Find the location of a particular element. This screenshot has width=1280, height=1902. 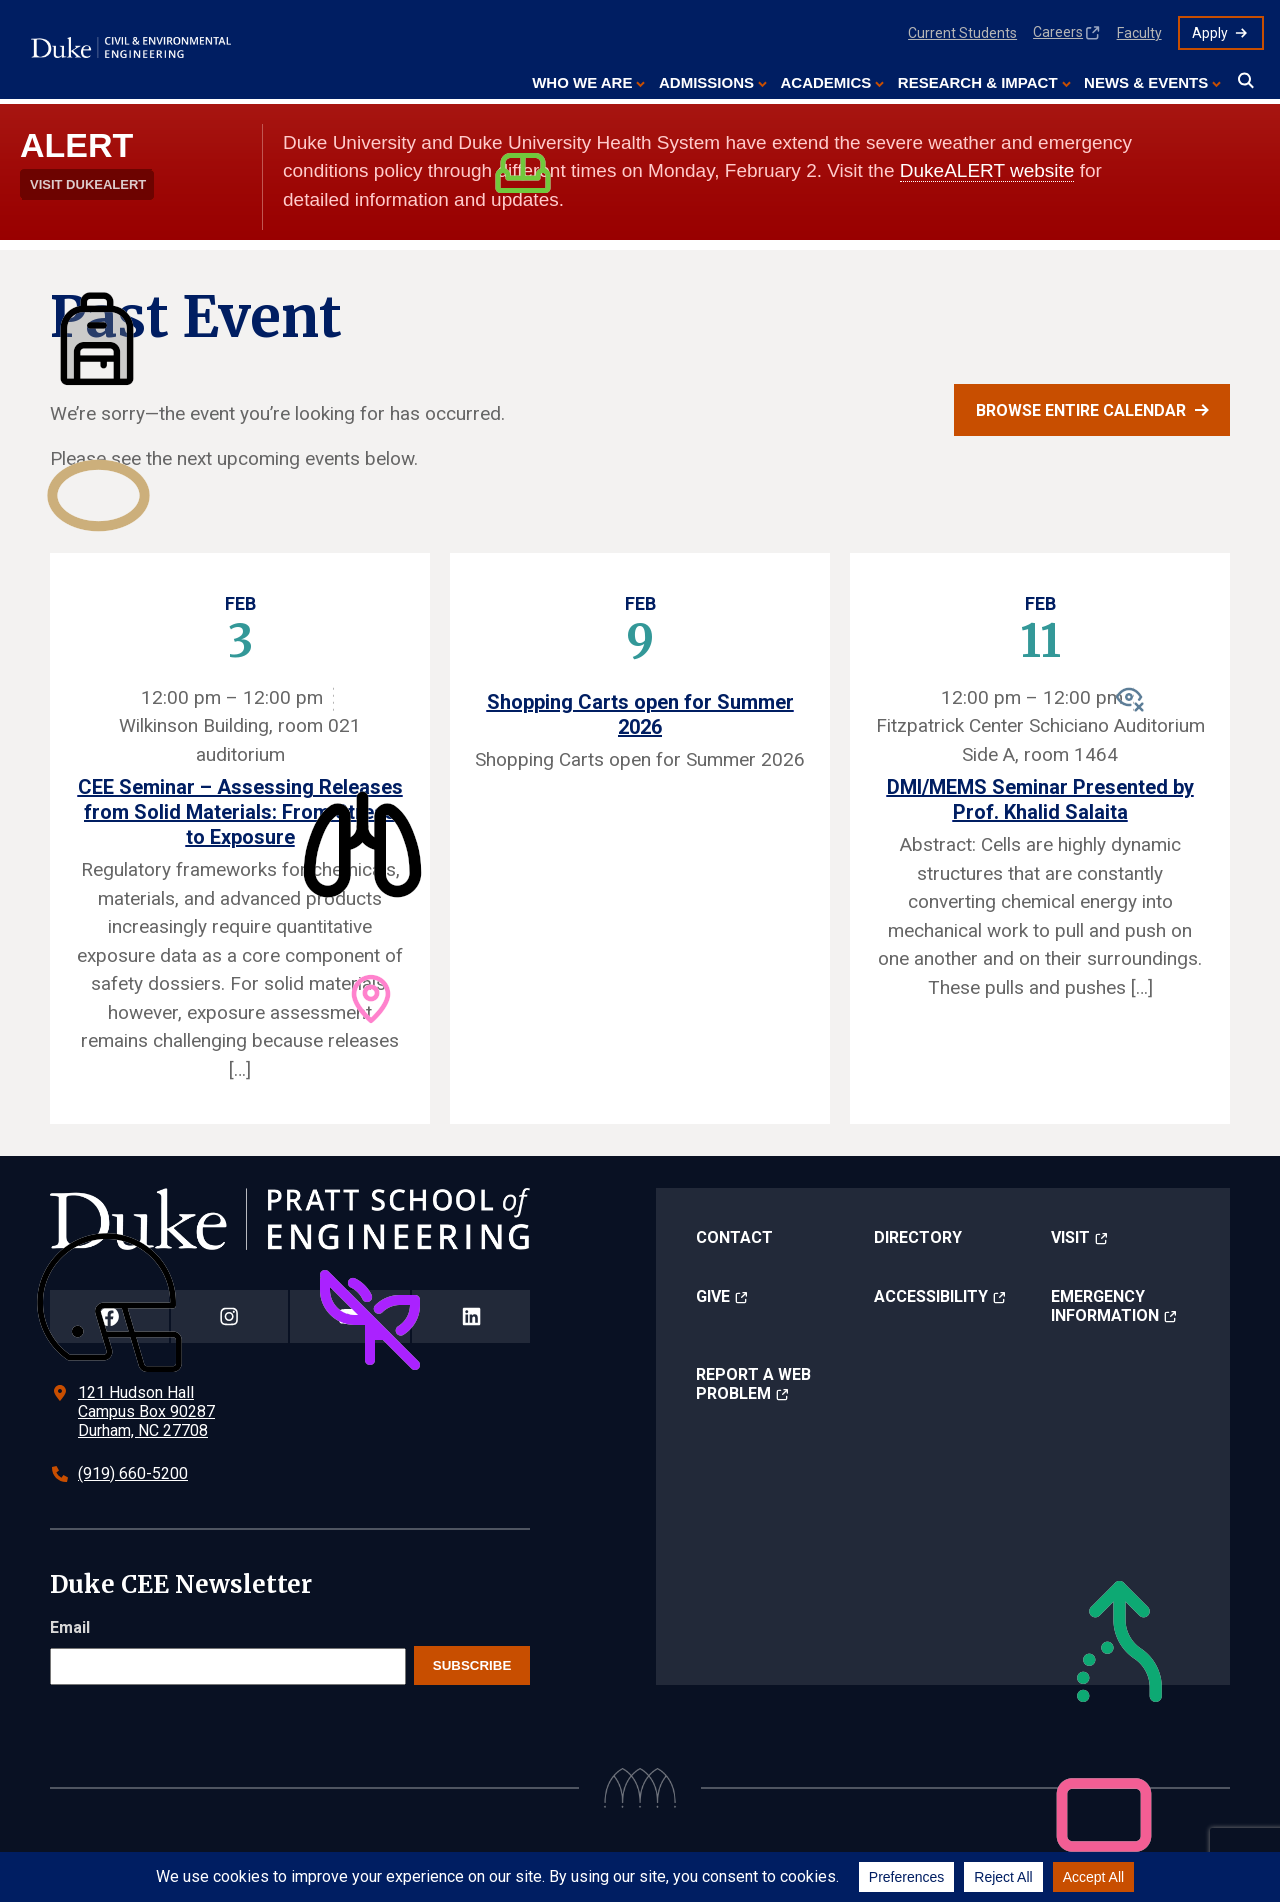

access respiratory health information is located at coordinates (362, 844).